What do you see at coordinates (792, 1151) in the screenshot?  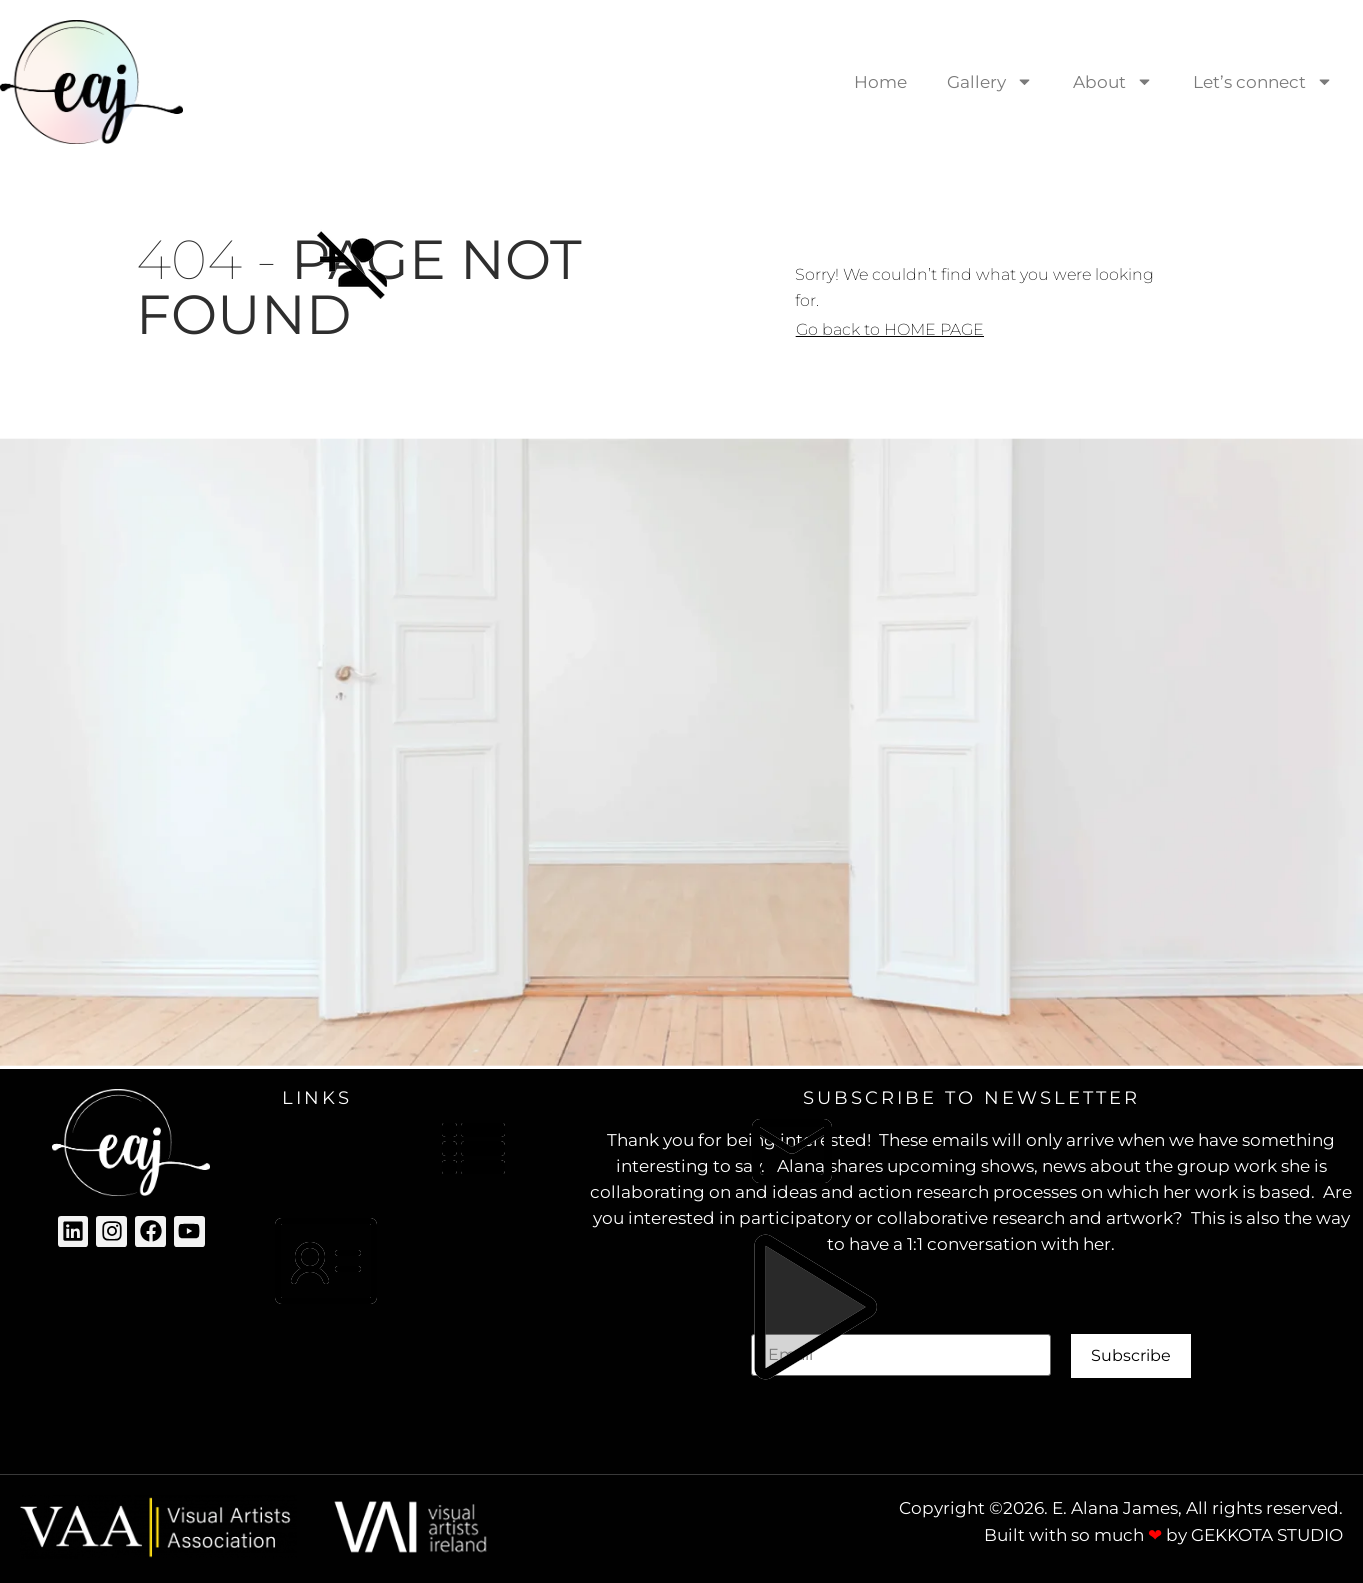 I see `open your email inbox` at bounding box center [792, 1151].